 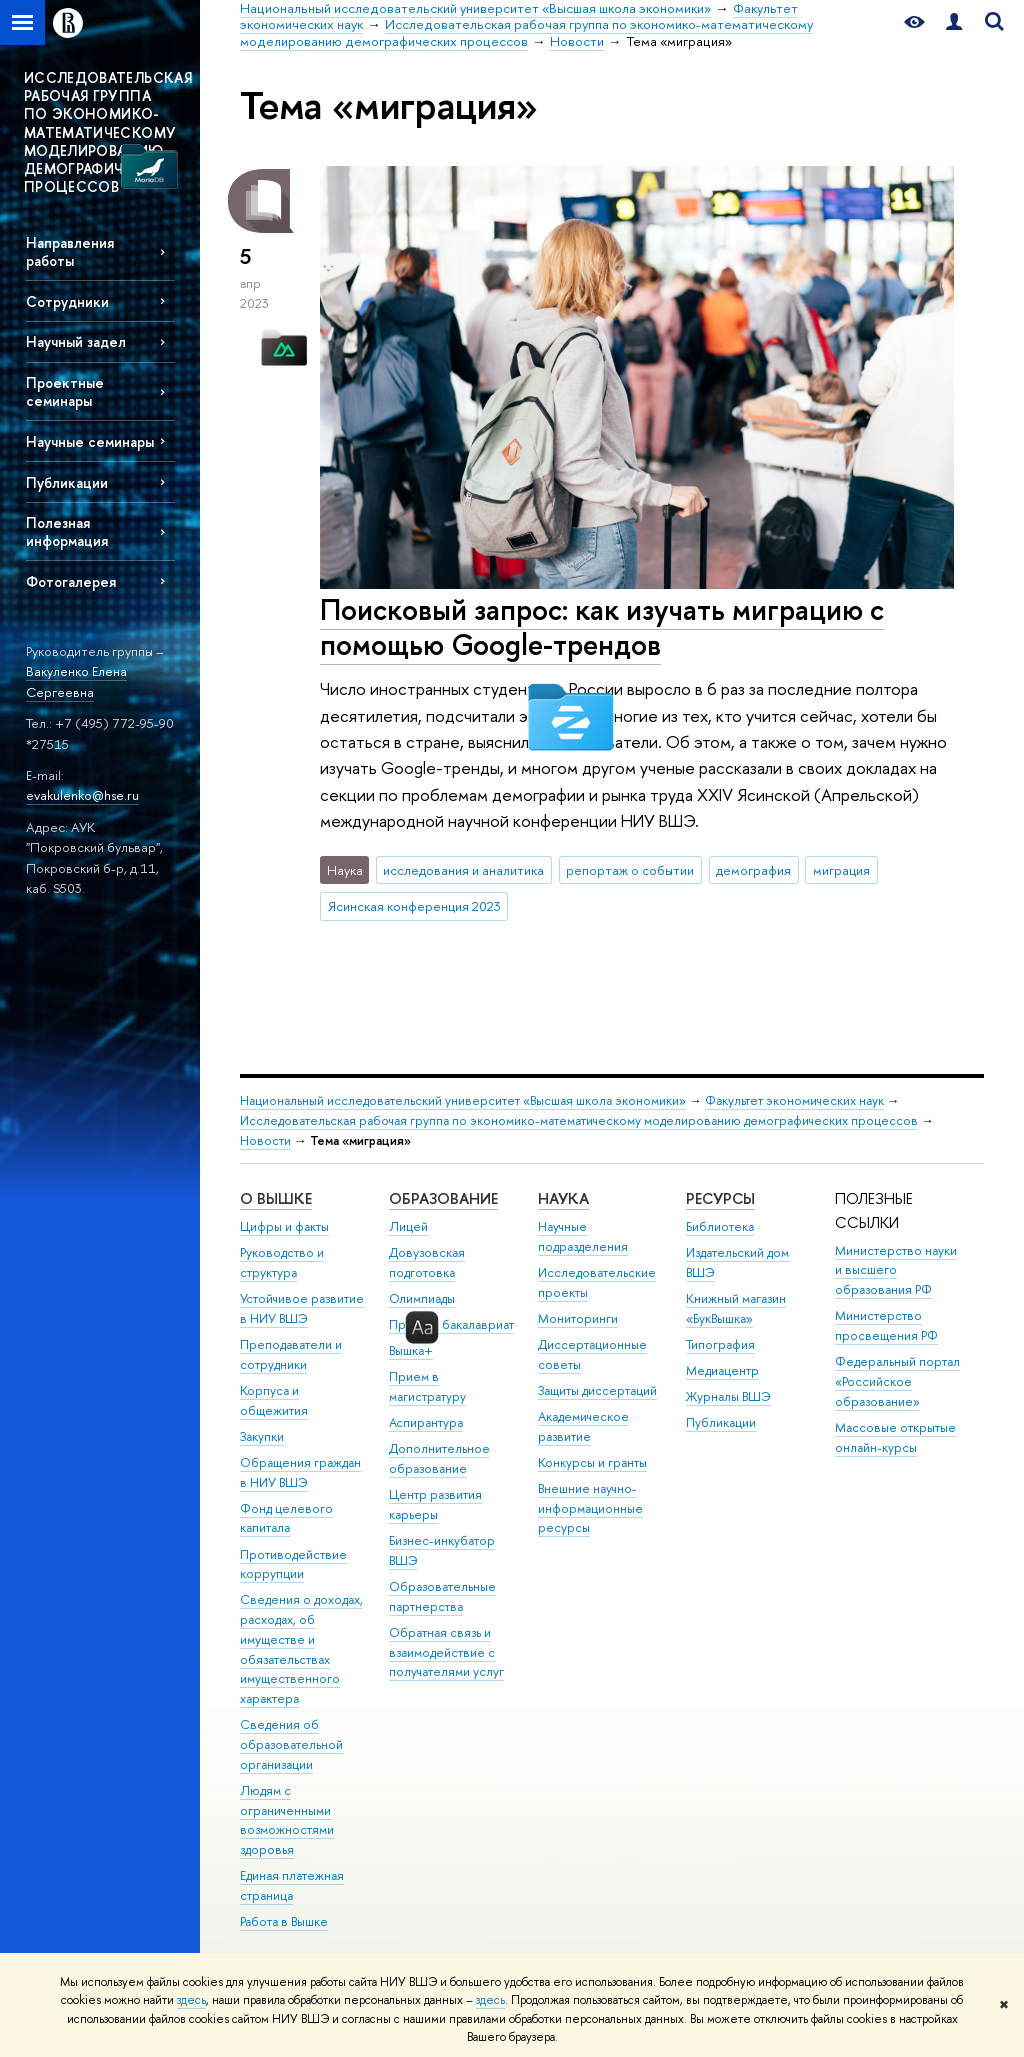 What do you see at coordinates (570, 719) in the screenshot?
I see `open zorin os system folder` at bounding box center [570, 719].